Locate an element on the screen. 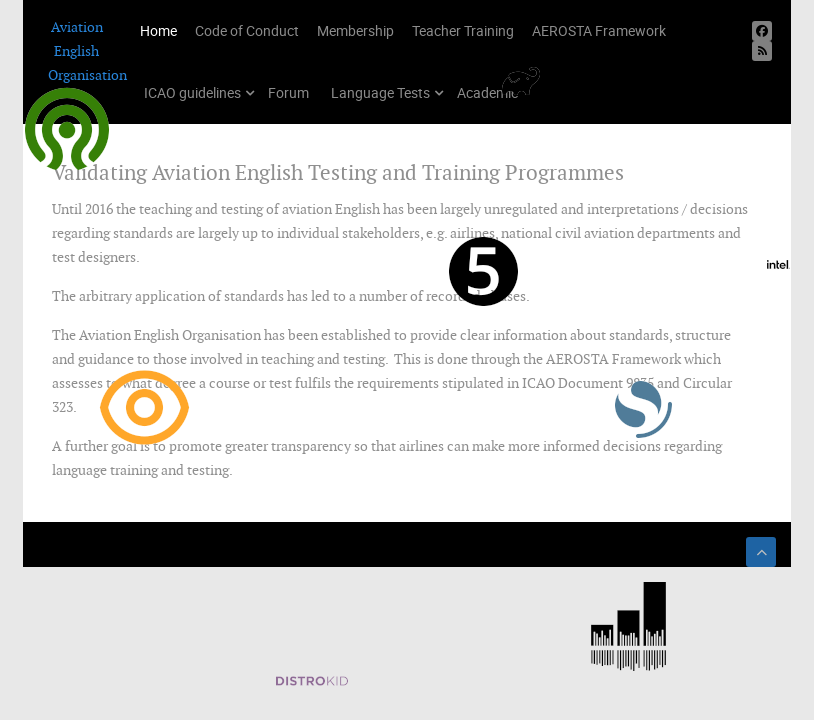  opensearch branding or product logo is located at coordinates (643, 409).